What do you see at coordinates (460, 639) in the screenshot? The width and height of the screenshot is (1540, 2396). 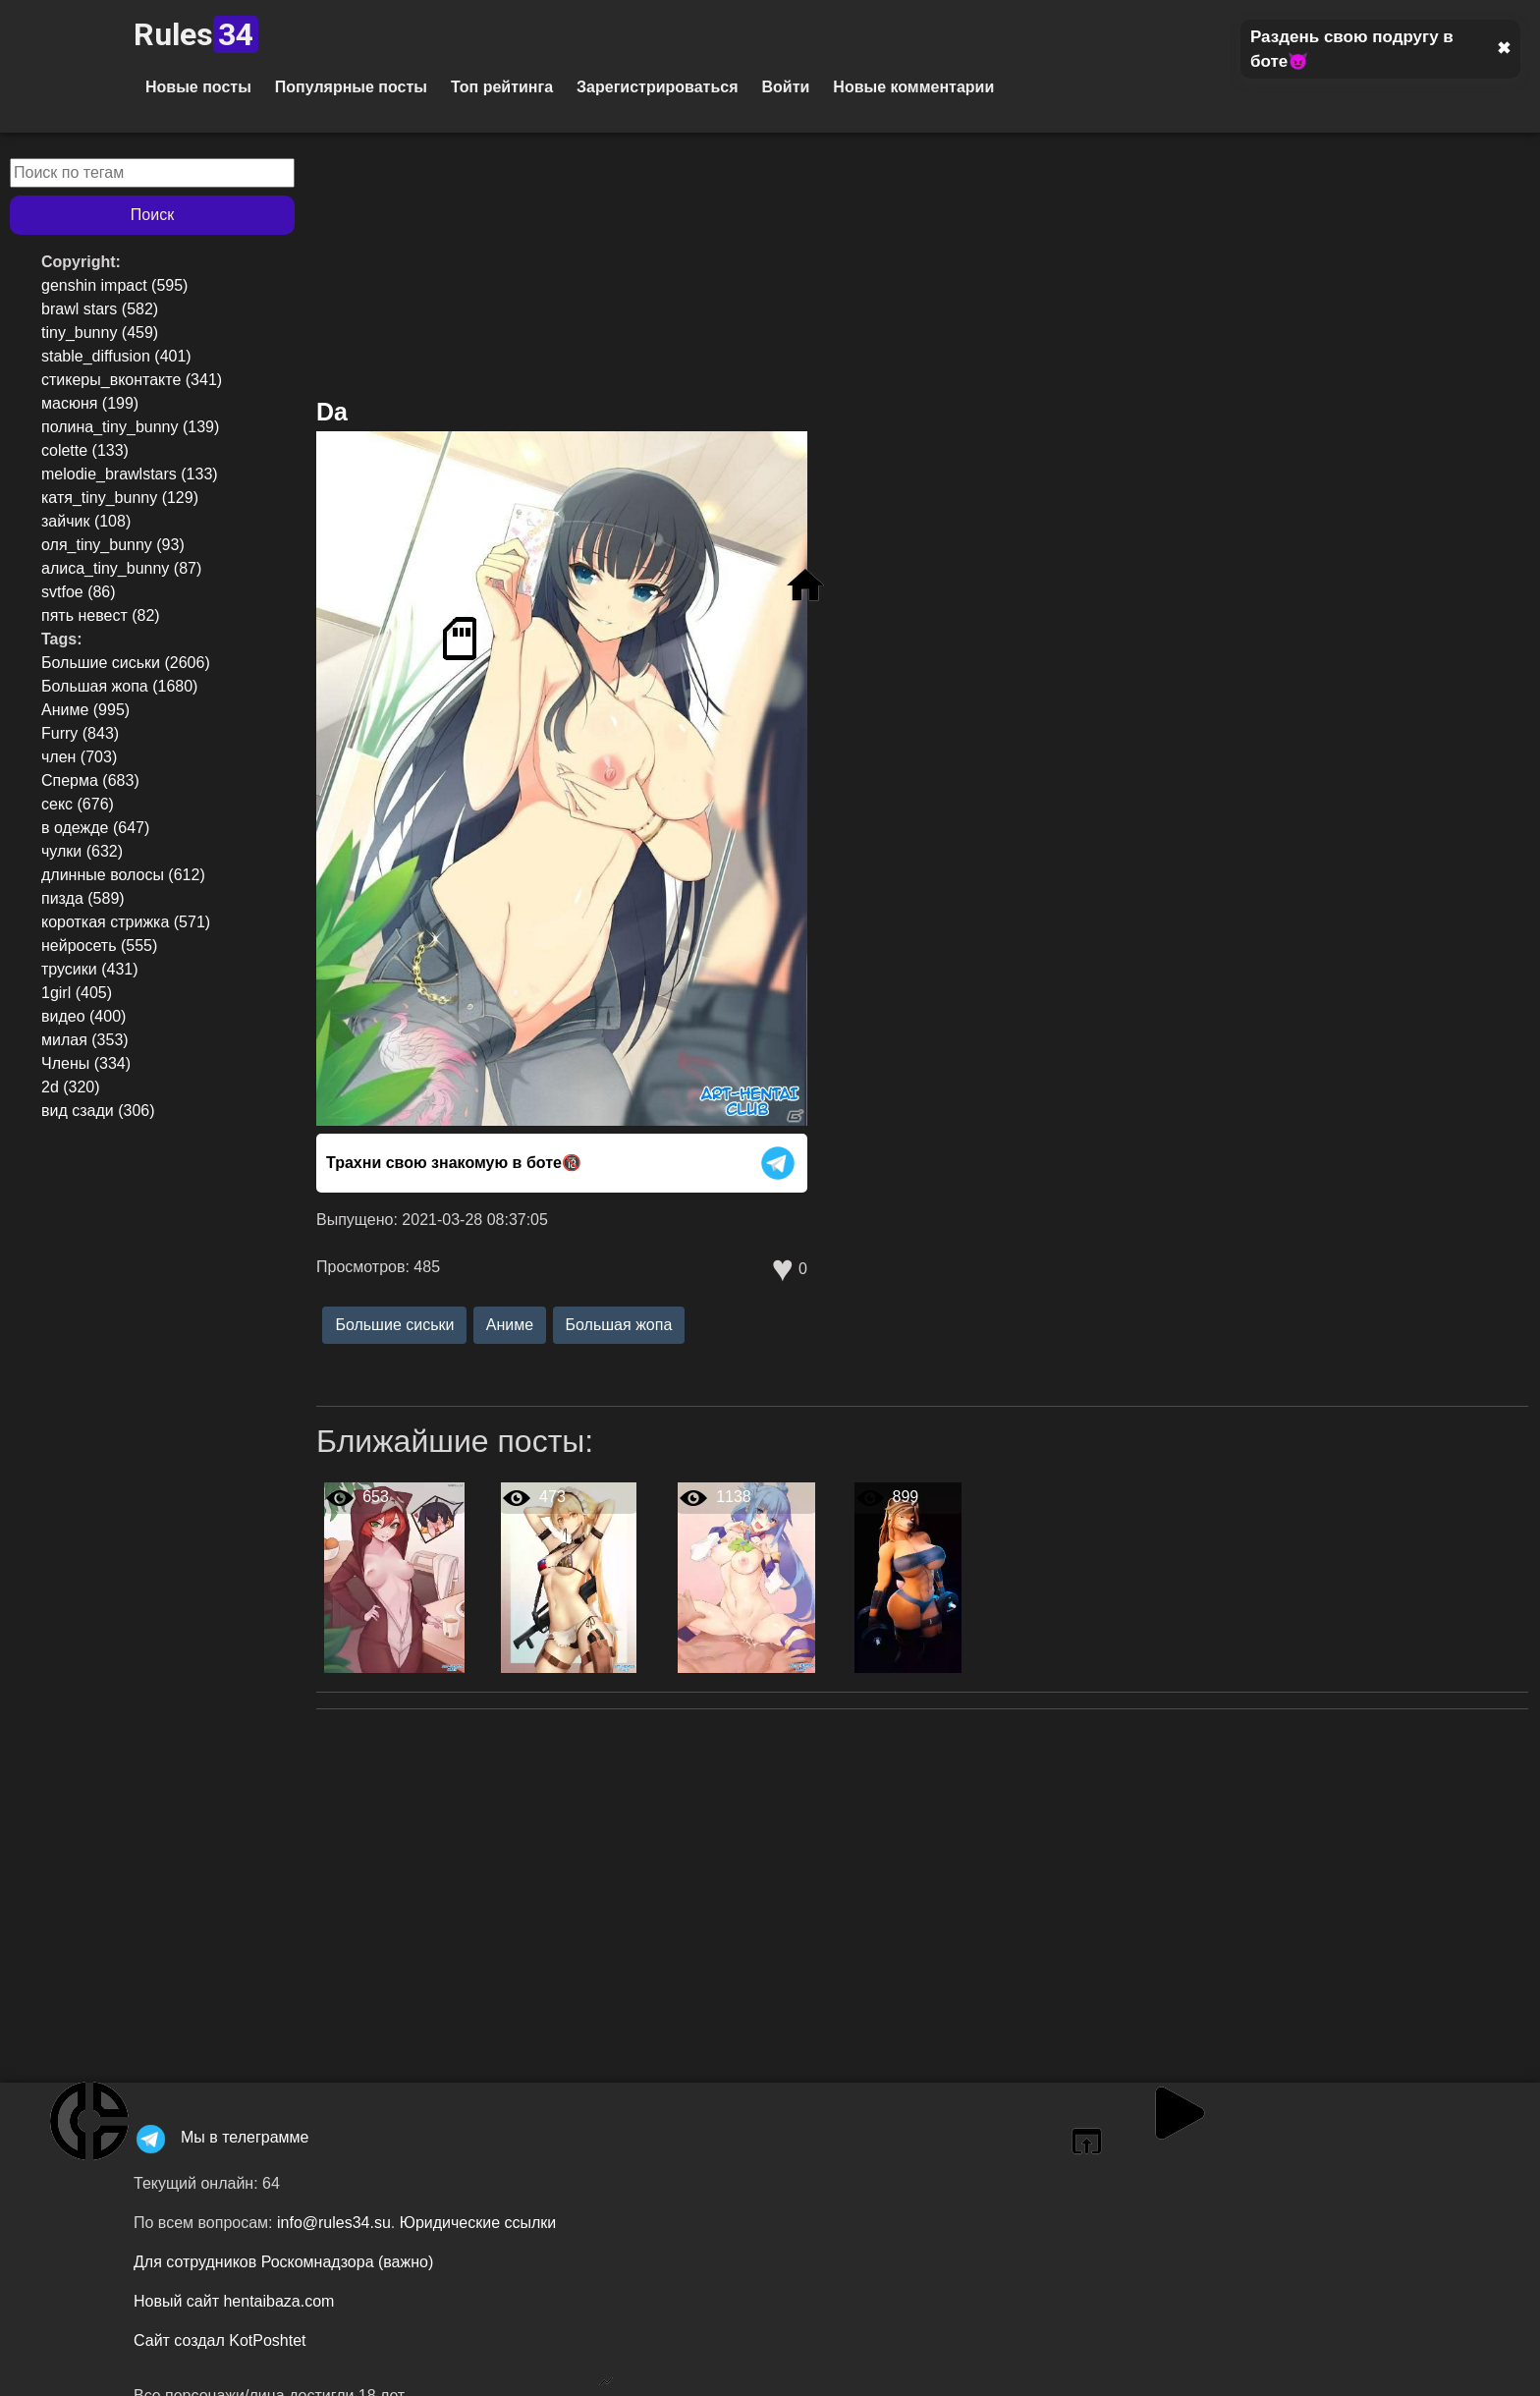 I see `access sd card storage settings` at bounding box center [460, 639].